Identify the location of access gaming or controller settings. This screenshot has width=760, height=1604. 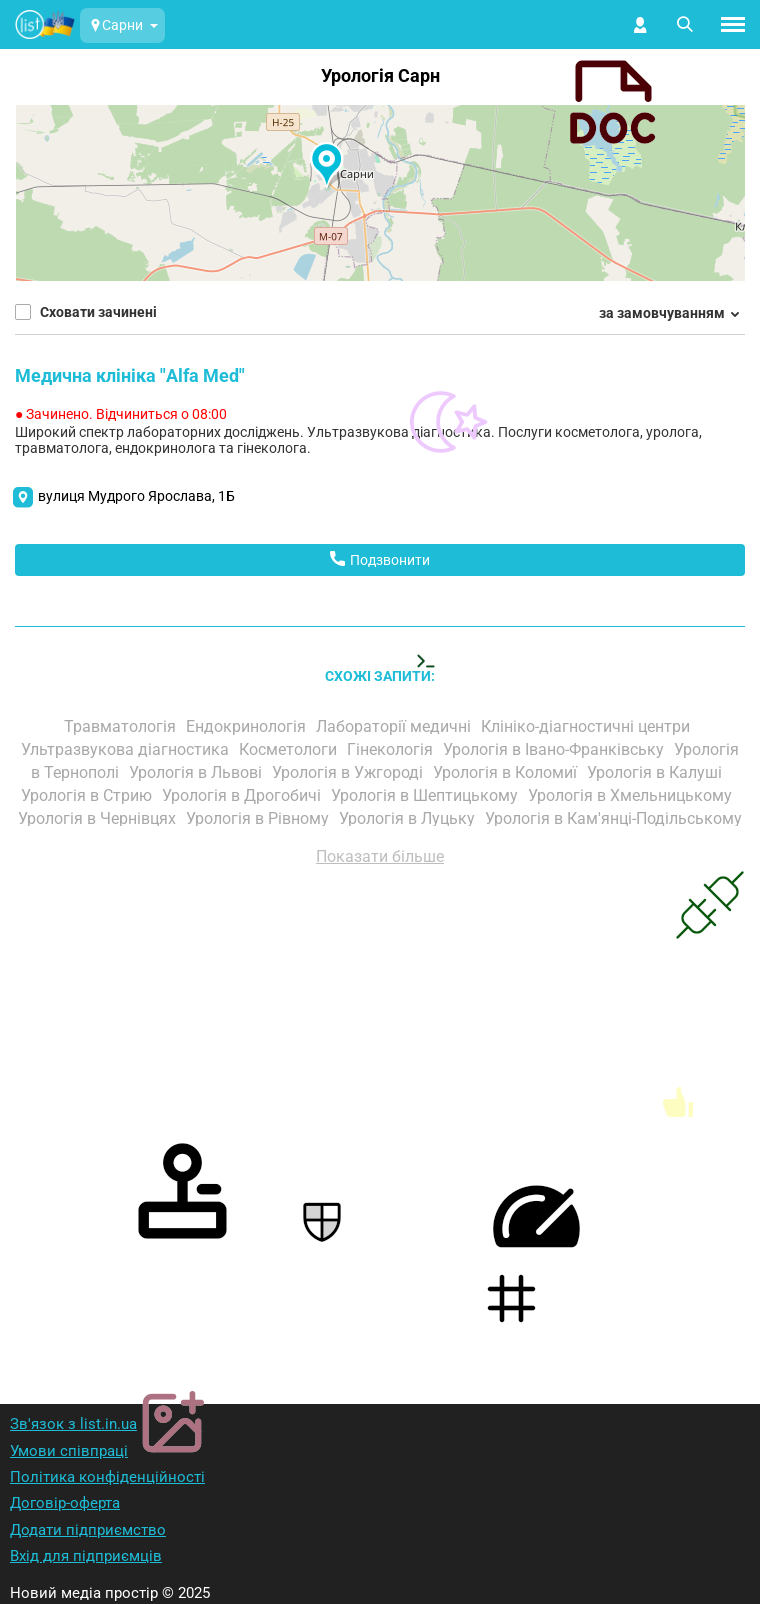
(182, 1194).